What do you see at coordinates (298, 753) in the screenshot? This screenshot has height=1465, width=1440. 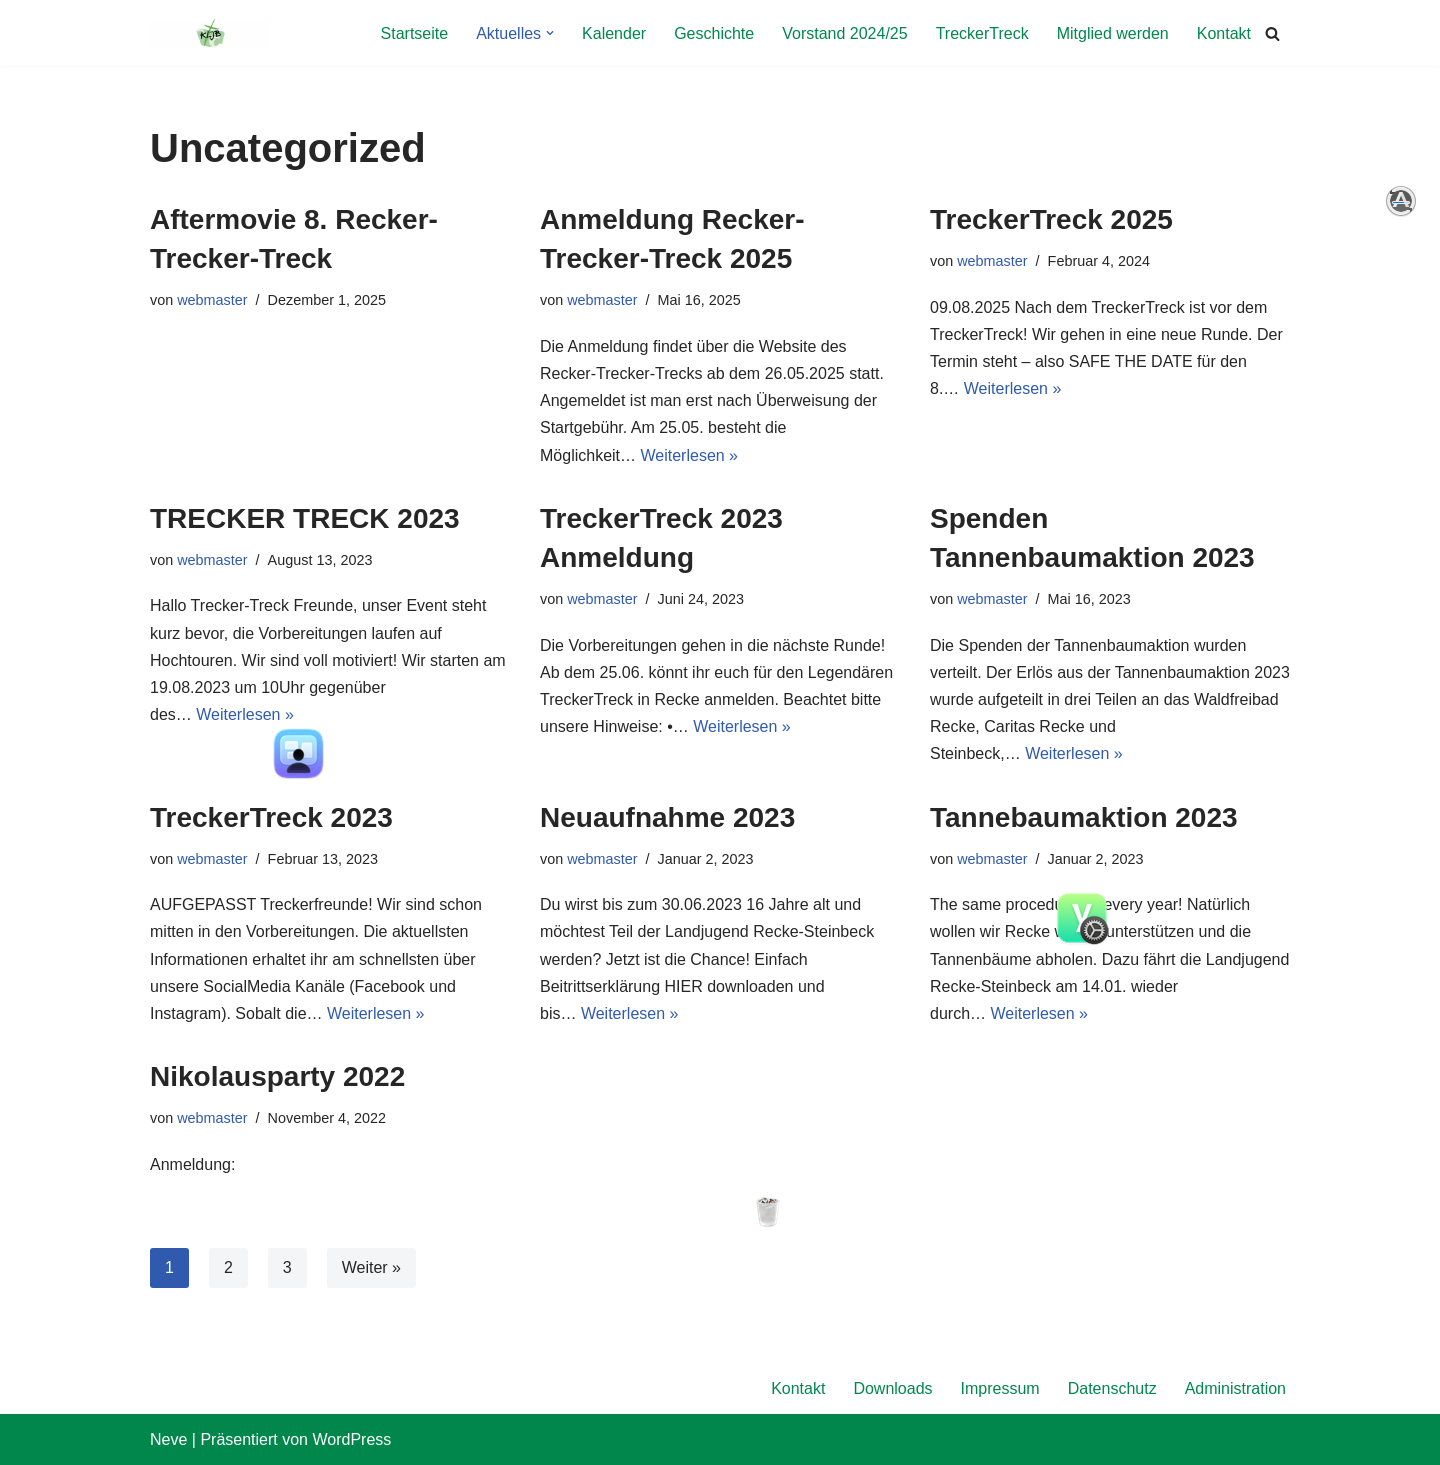 I see `open the screen sharing app` at bounding box center [298, 753].